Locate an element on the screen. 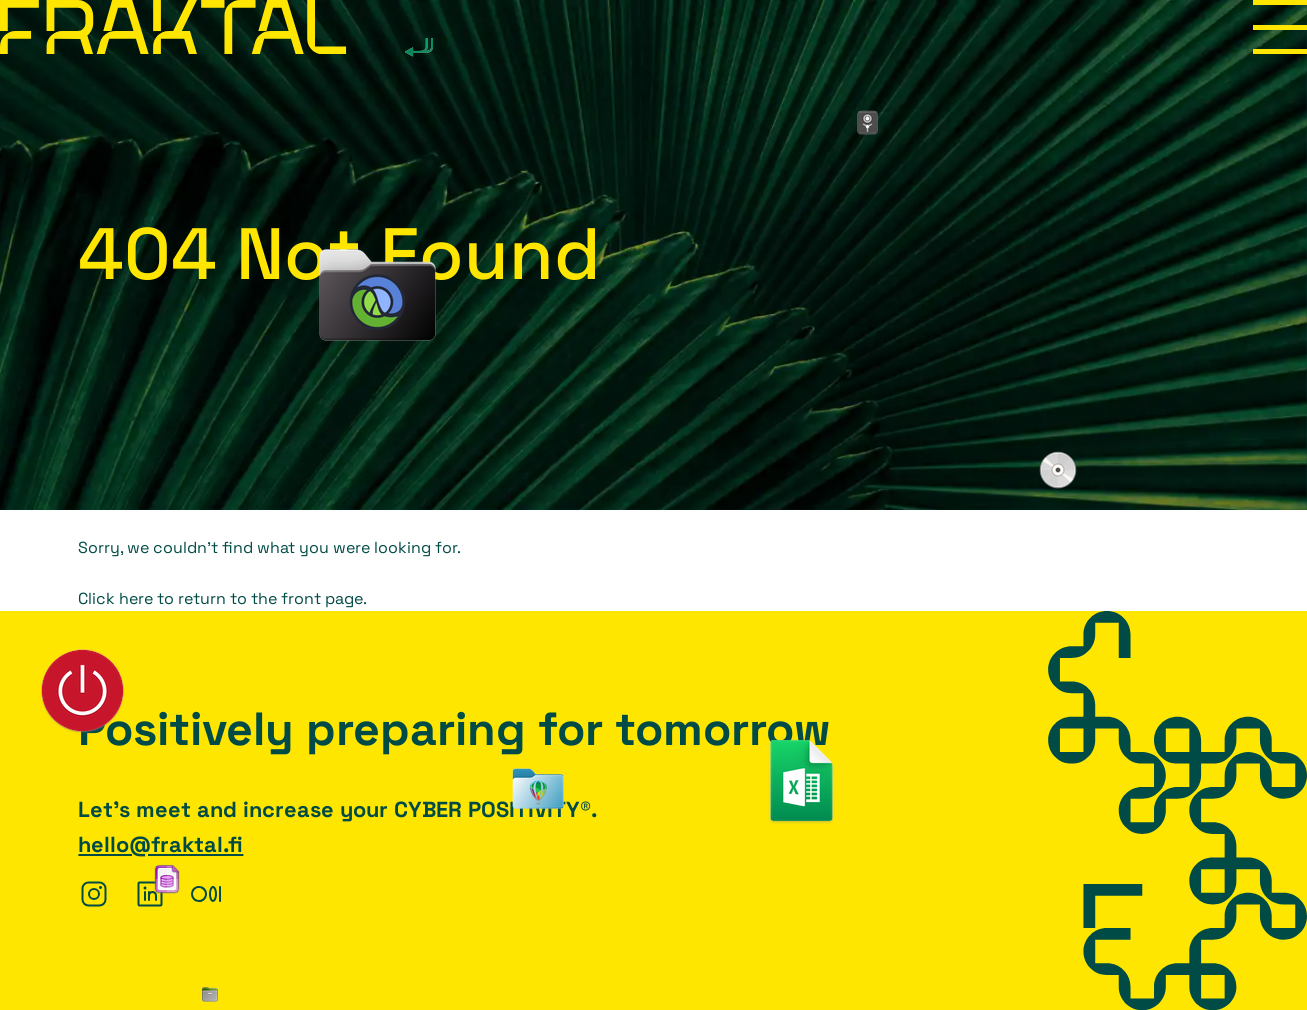  open the nautilus file manager is located at coordinates (210, 994).